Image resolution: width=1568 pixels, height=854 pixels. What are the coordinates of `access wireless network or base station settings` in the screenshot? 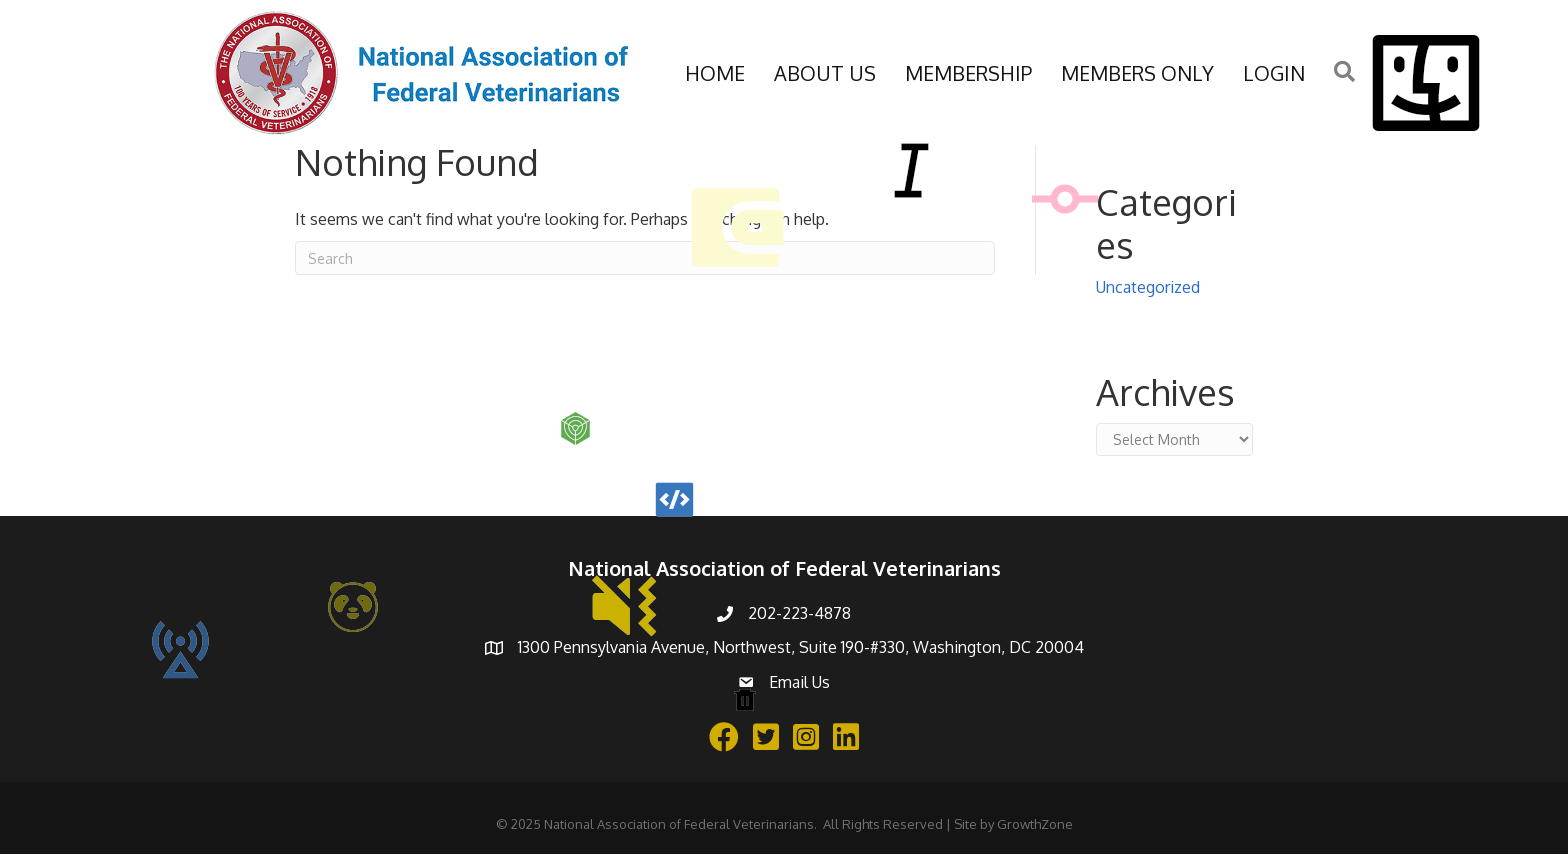 It's located at (180, 648).